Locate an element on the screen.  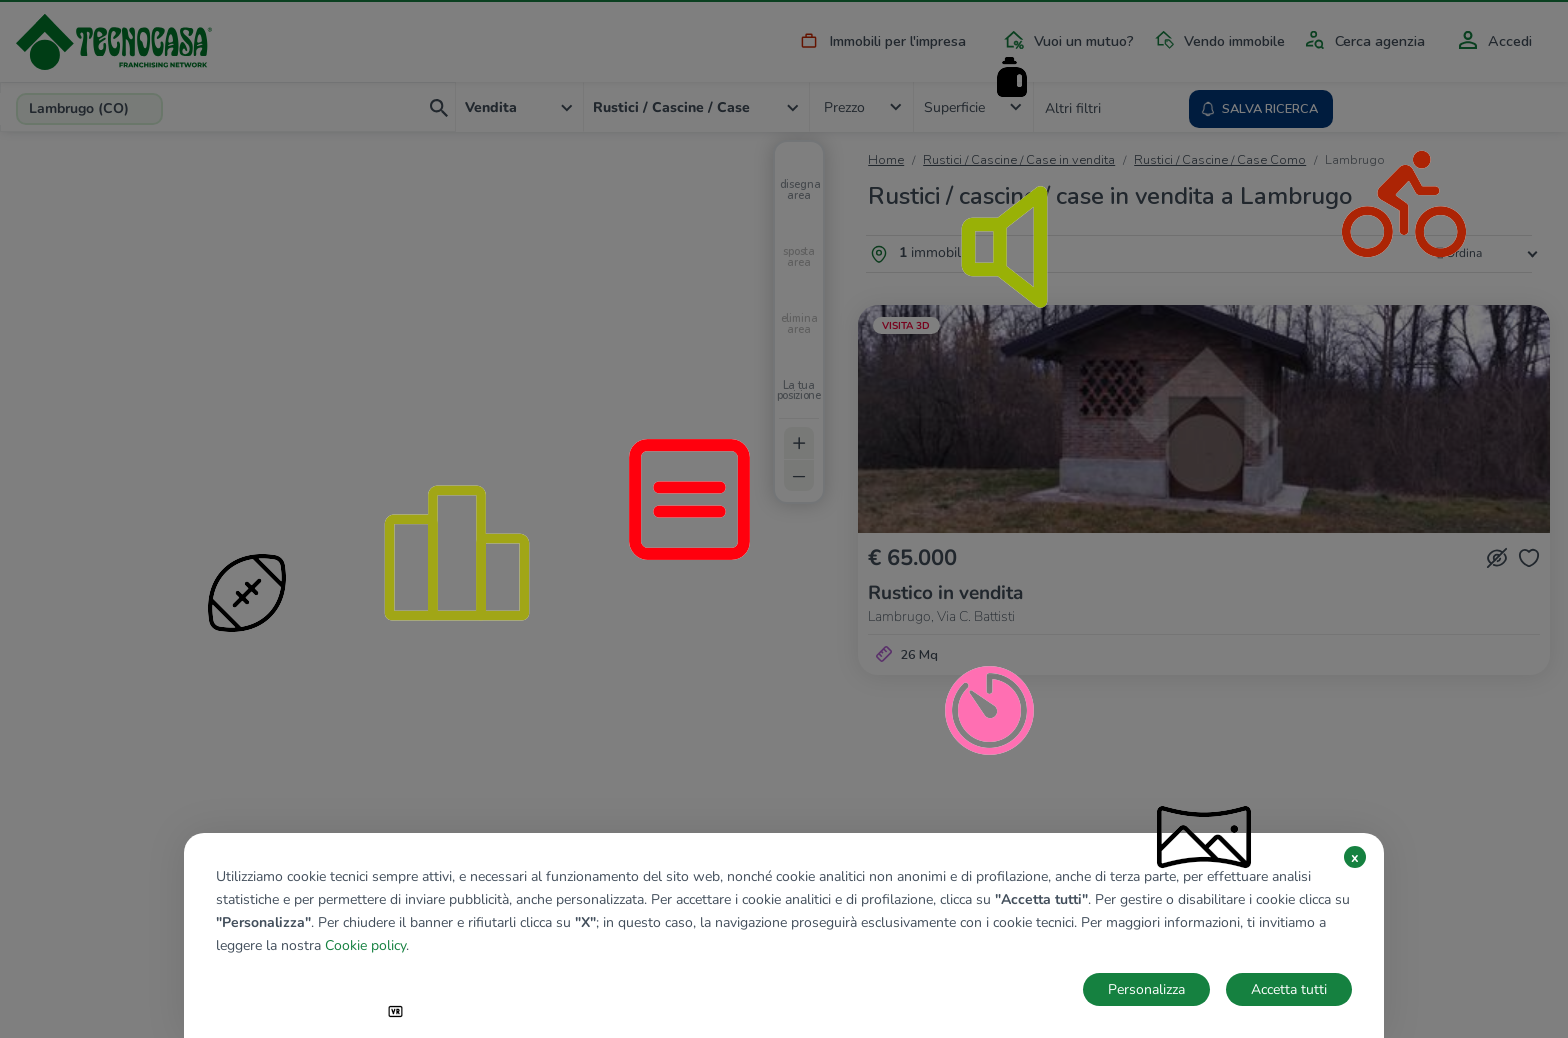
laundry or cleaning product category is located at coordinates (1012, 77).